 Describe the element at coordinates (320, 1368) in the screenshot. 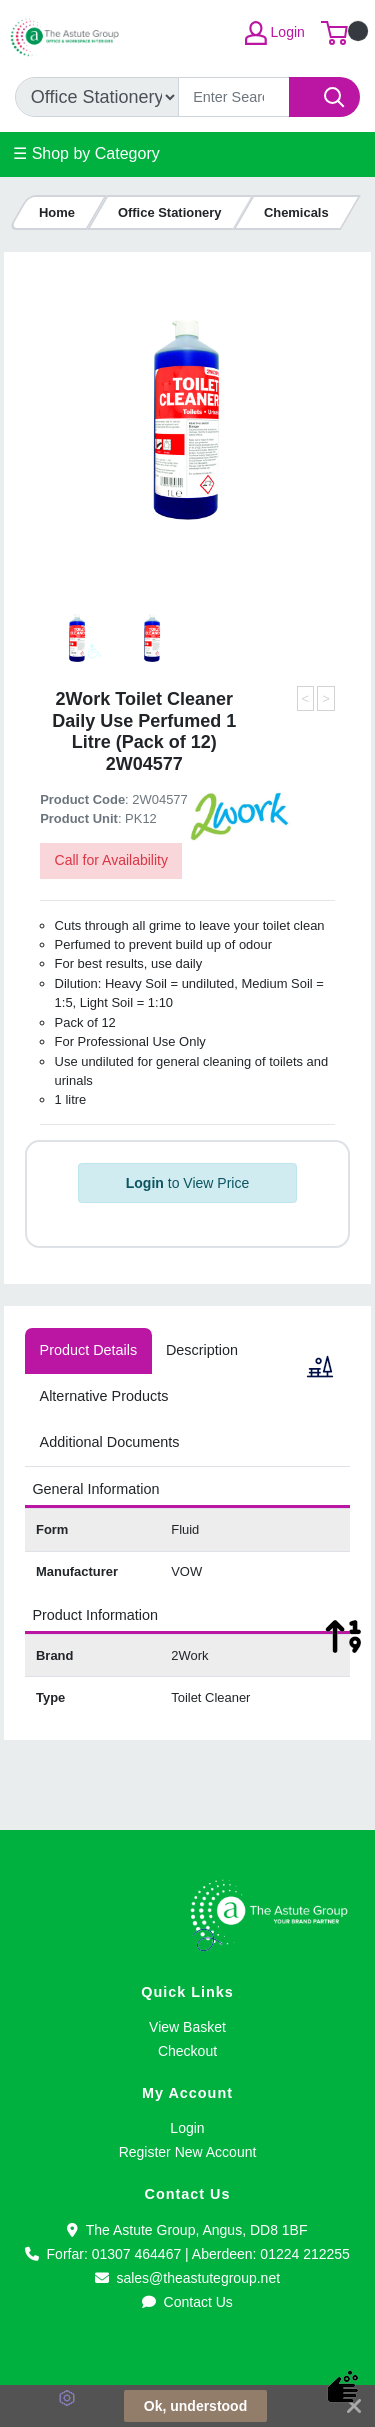

I see `view nearby parks or green spaces` at that location.